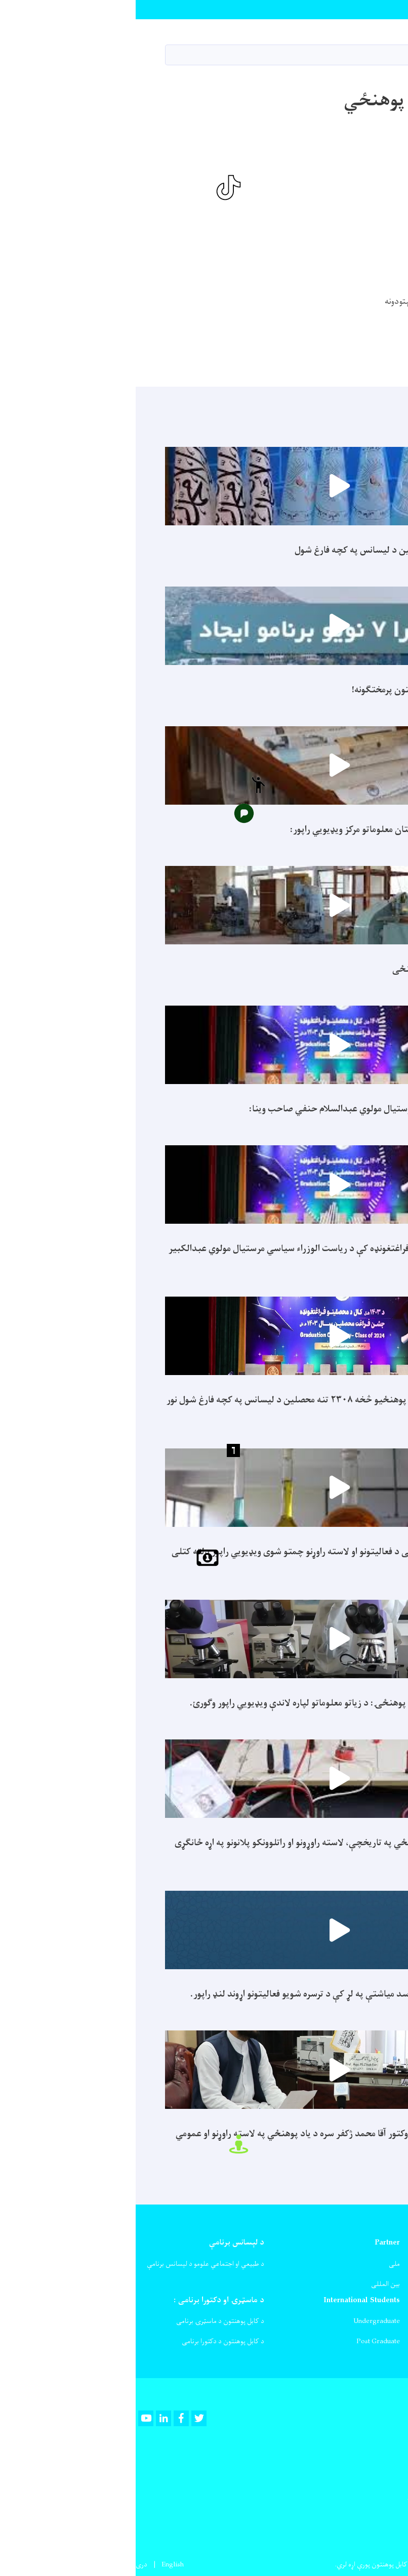 The height and width of the screenshot is (2576, 408). I want to click on open the TikTok app, so click(228, 188).